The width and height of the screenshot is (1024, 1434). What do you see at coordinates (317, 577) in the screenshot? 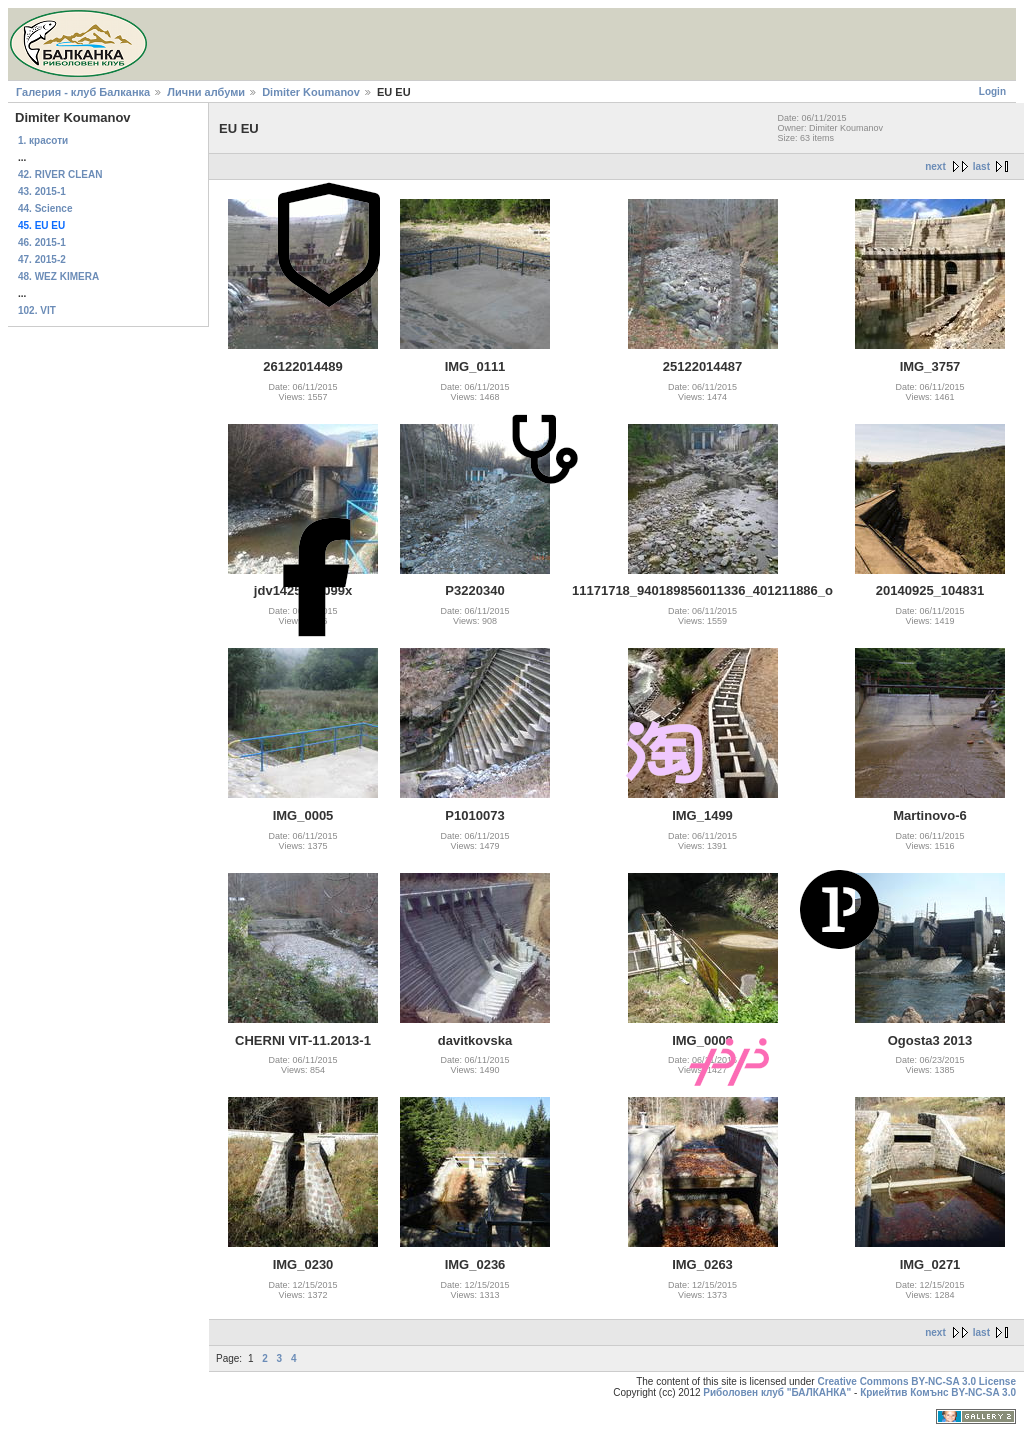
I see `connect with facebook` at bounding box center [317, 577].